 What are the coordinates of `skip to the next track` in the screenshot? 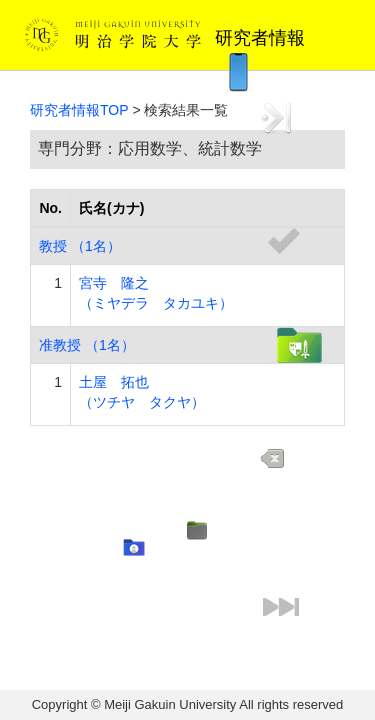 It's located at (281, 607).